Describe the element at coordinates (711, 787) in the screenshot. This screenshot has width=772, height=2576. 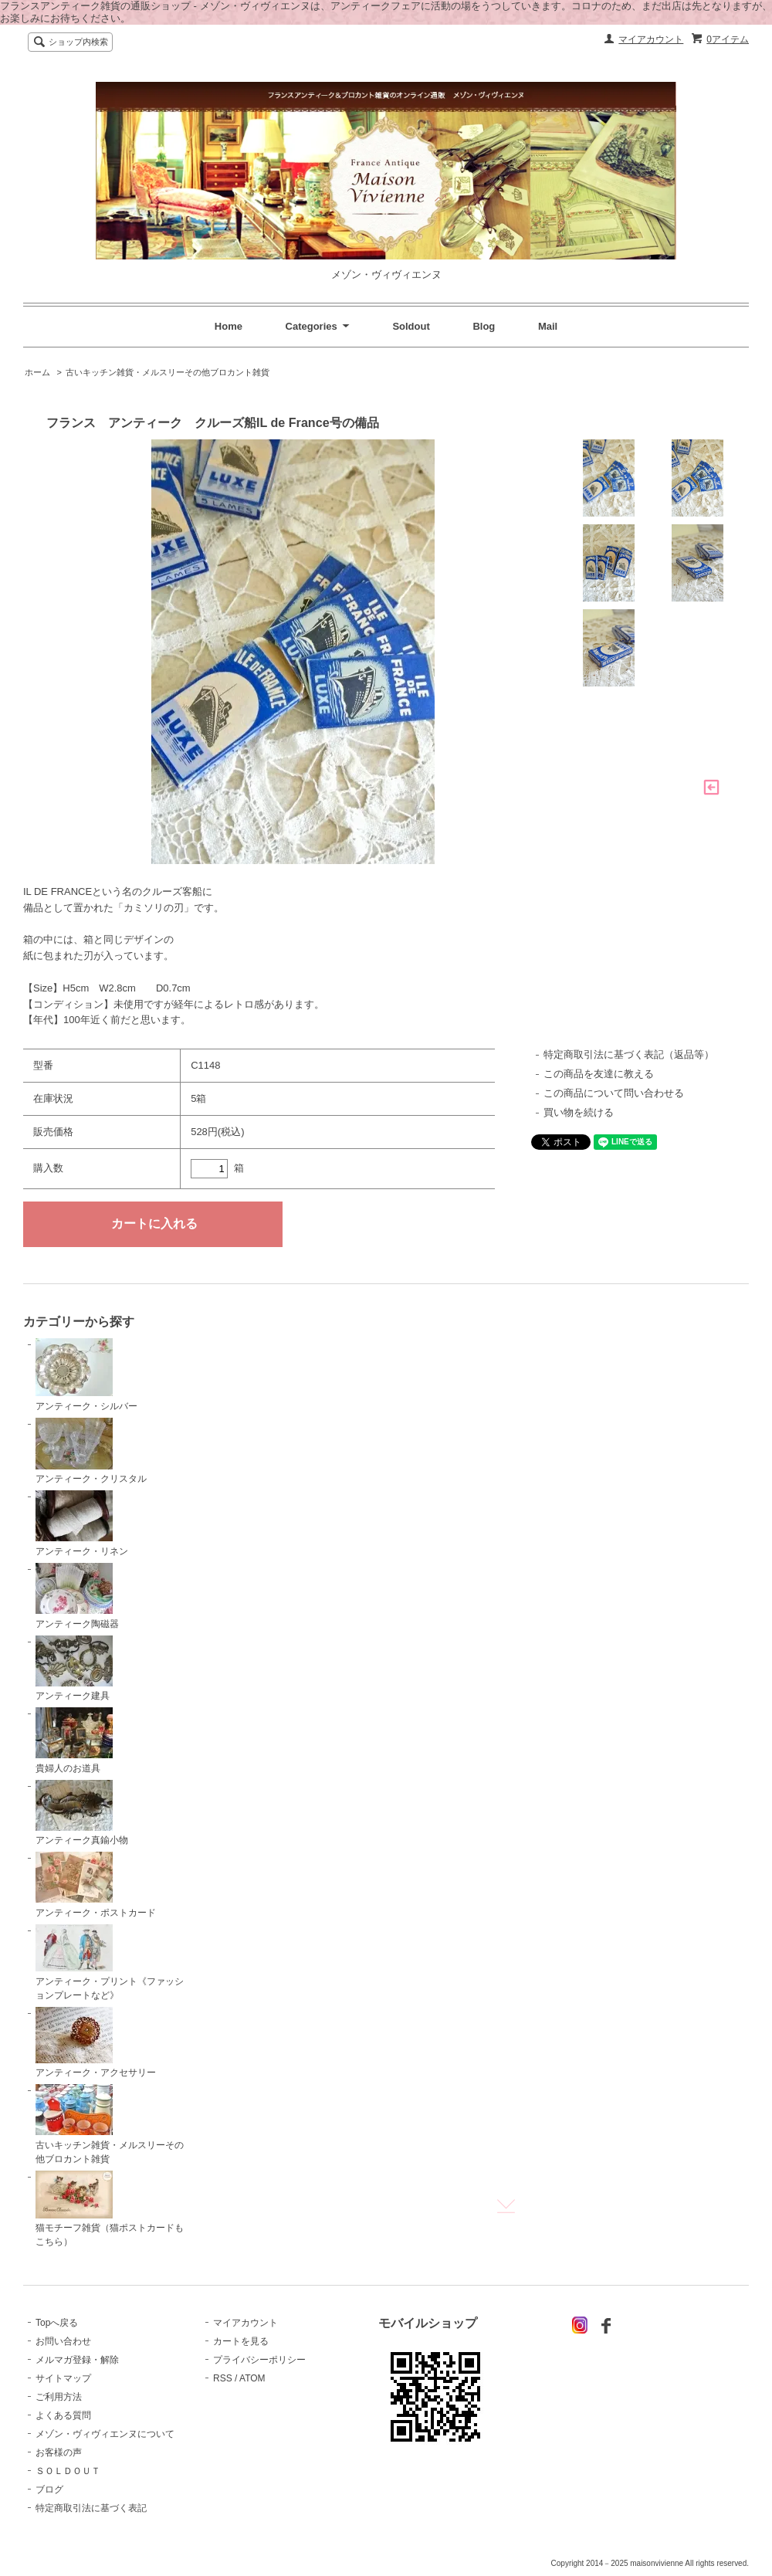
I see `go back to the previous screen` at that location.